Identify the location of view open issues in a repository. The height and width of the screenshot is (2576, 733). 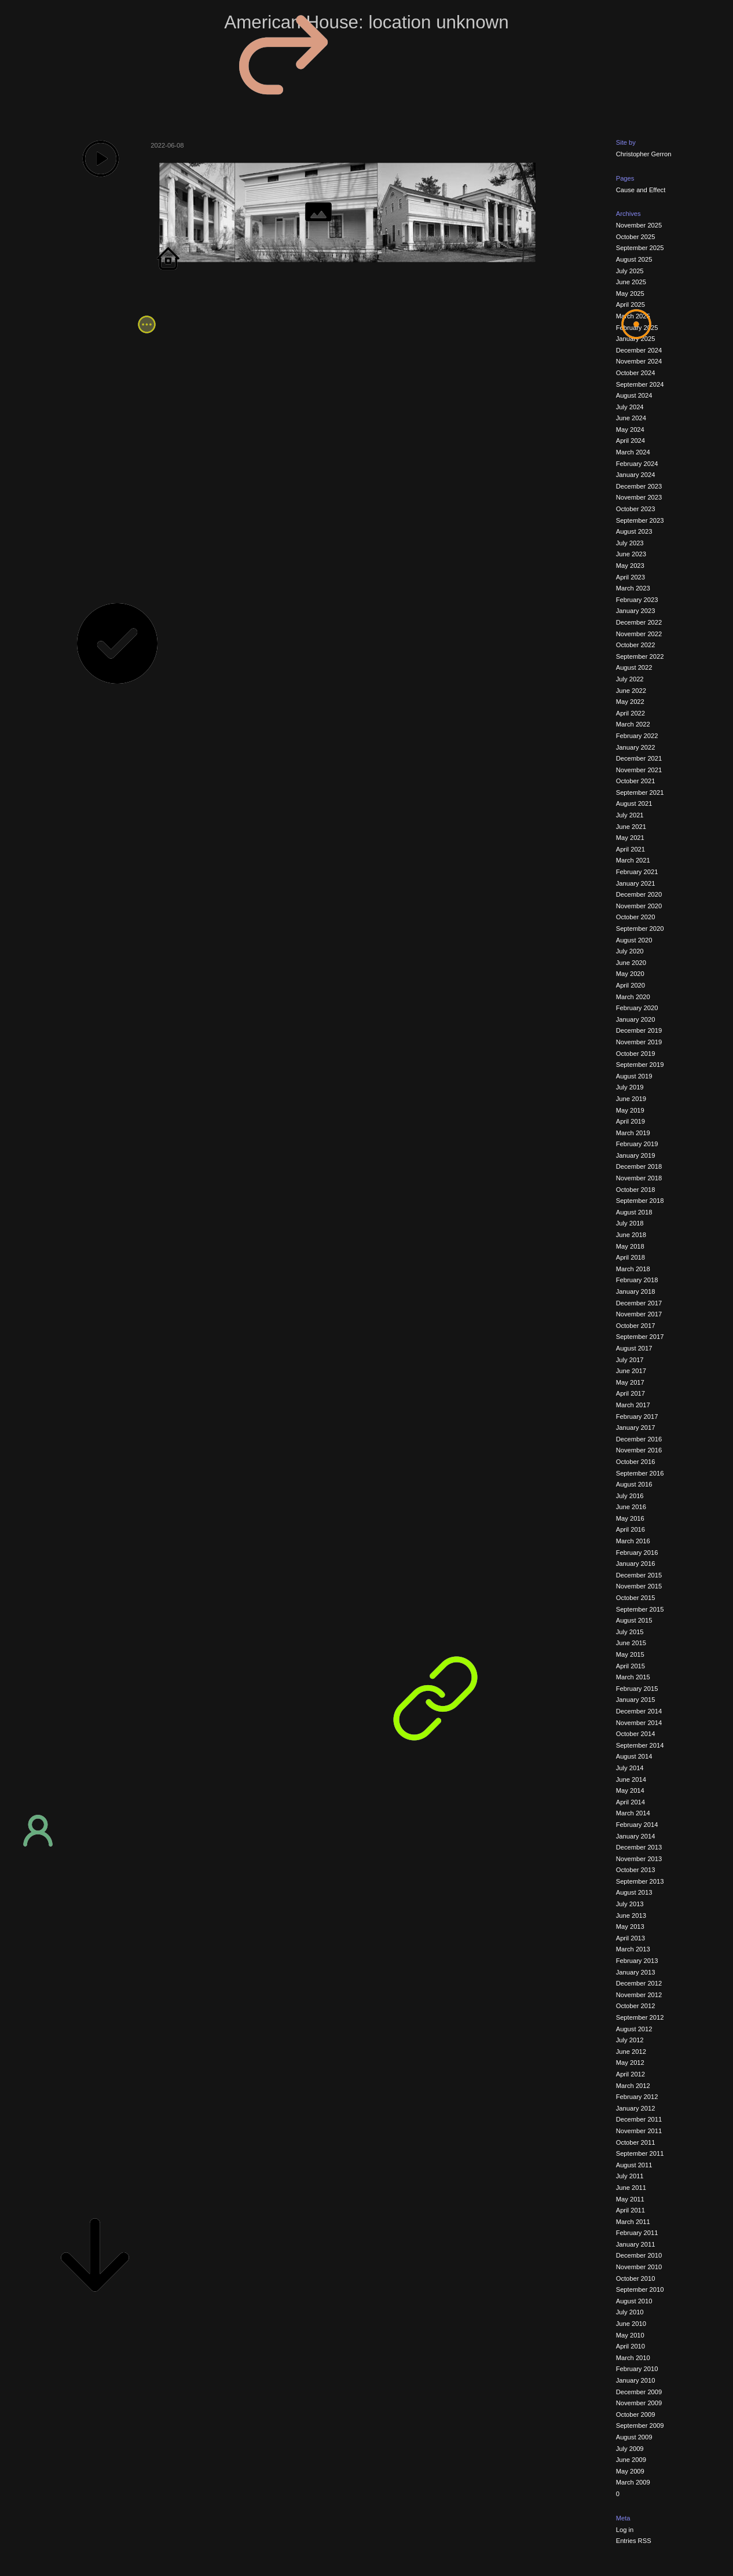
(636, 324).